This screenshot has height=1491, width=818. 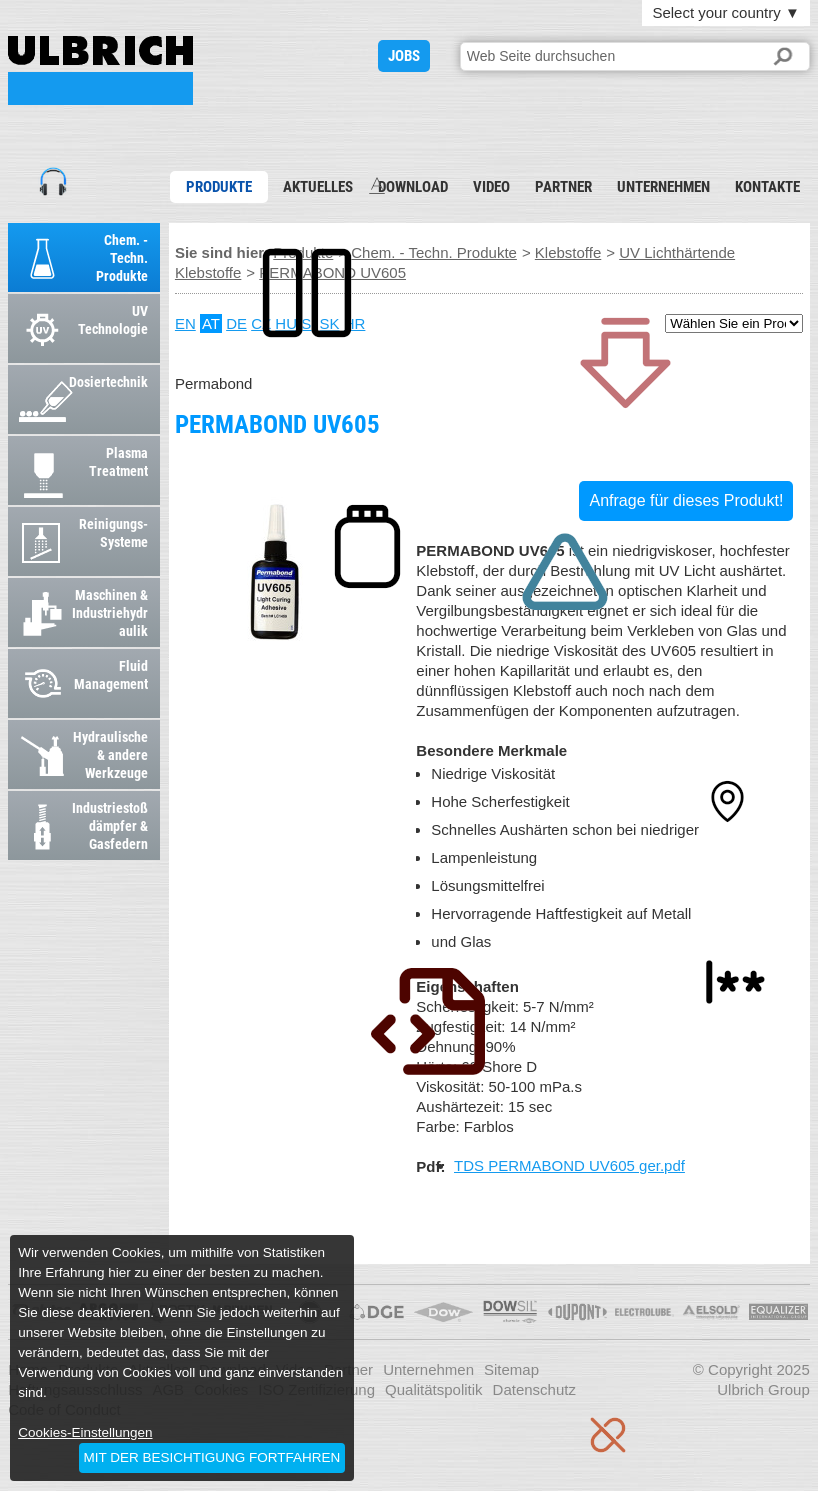 I want to click on enter or view password field, so click(x=733, y=982).